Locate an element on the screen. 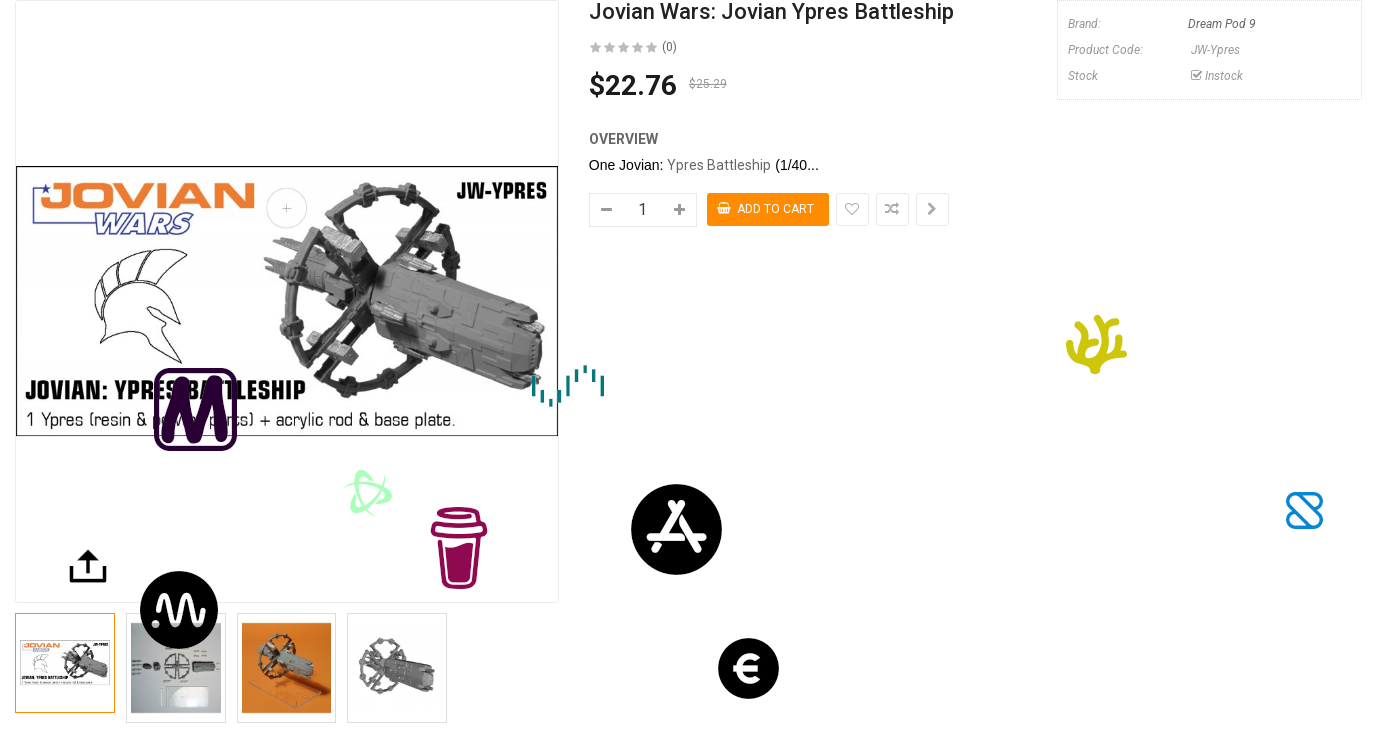 This screenshot has height=733, width=1377. unraid server management application is located at coordinates (568, 386).